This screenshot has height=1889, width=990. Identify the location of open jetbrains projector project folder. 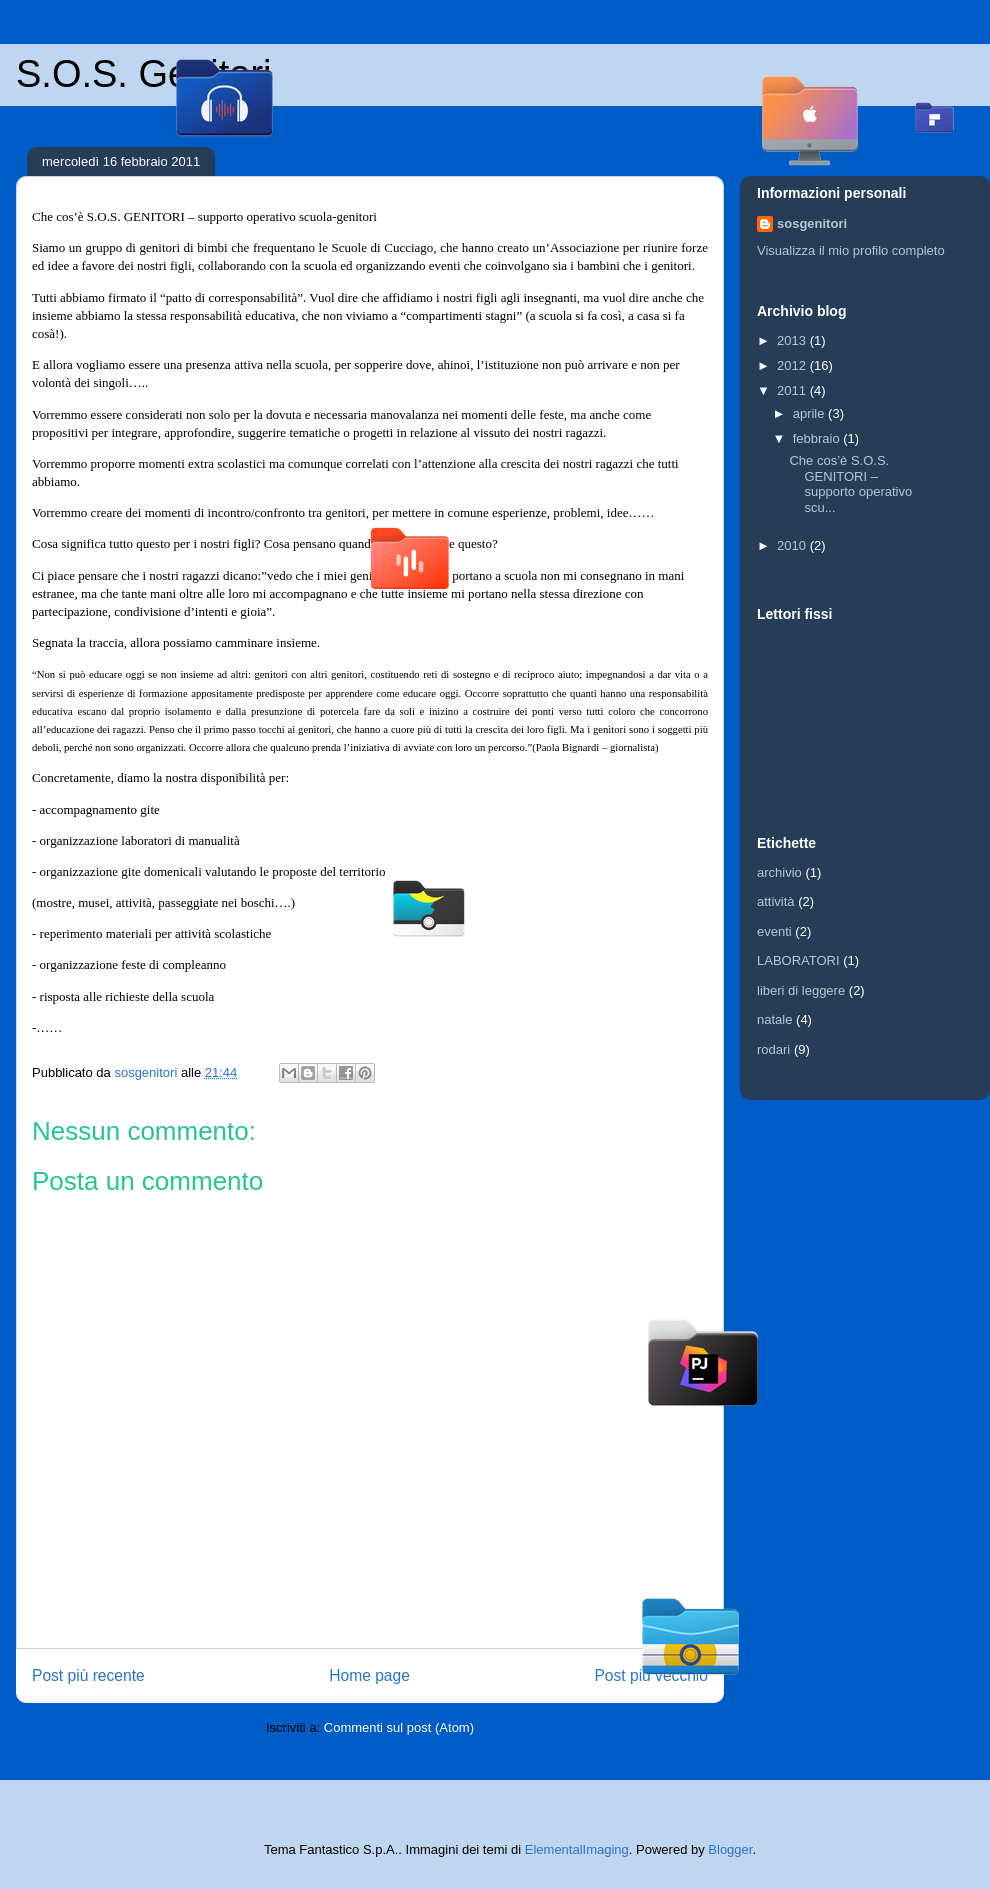
(702, 1365).